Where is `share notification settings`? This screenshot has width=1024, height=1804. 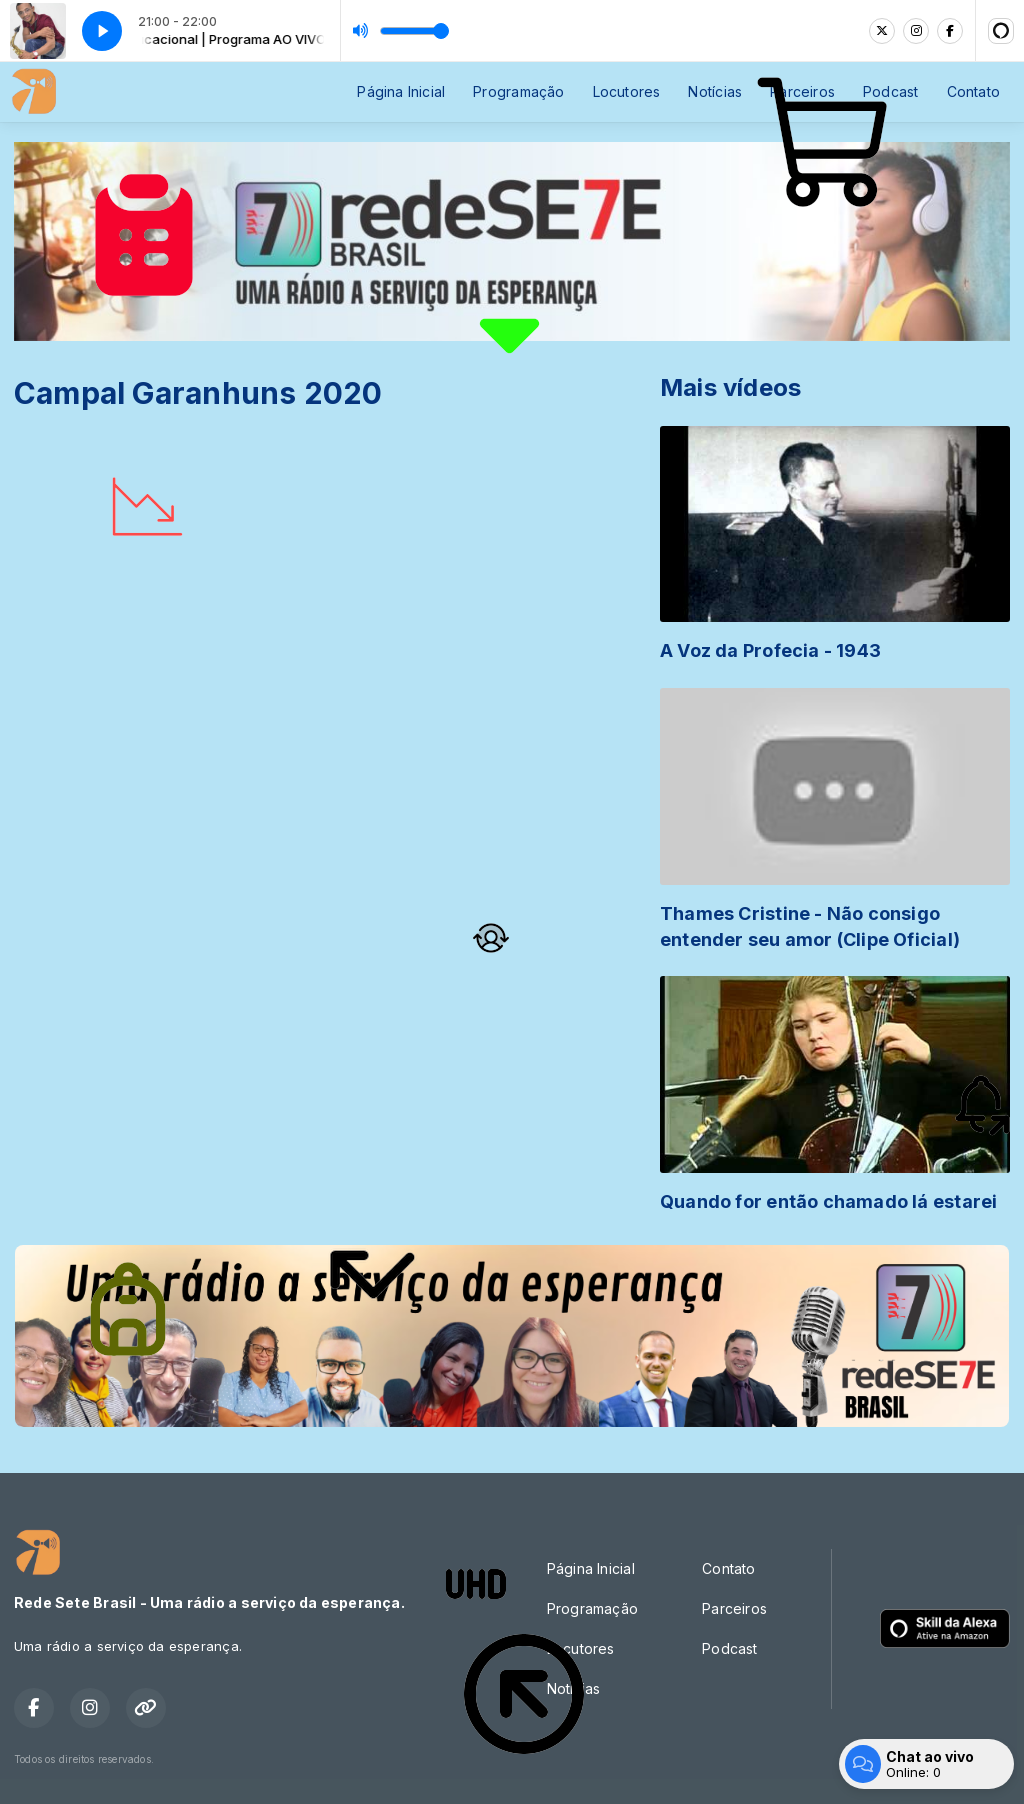 share notification settings is located at coordinates (981, 1104).